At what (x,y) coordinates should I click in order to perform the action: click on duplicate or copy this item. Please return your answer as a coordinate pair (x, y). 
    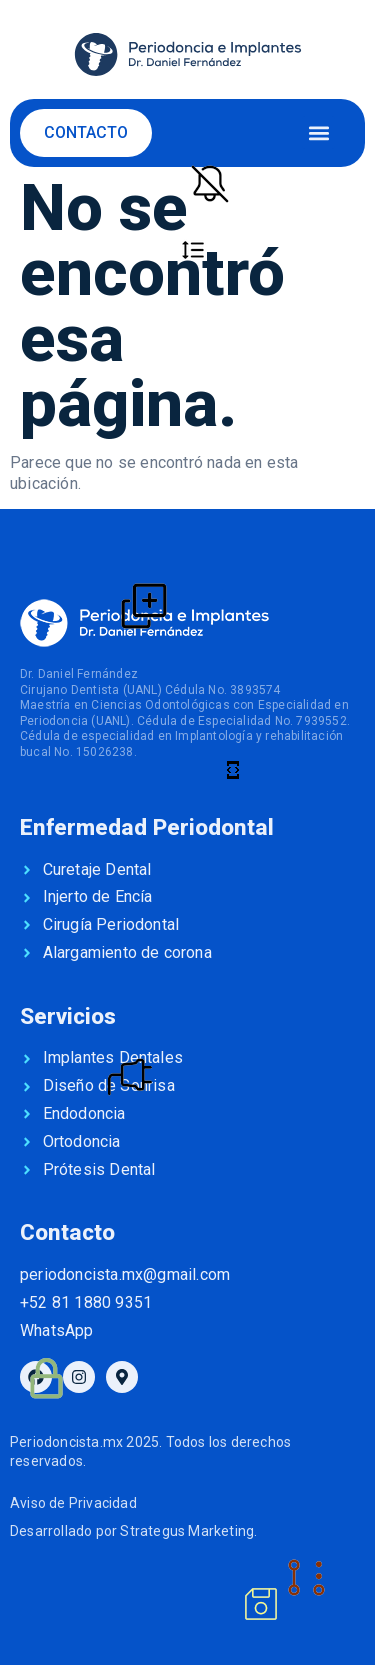
    Looking at the image, I should click on (144, 606).